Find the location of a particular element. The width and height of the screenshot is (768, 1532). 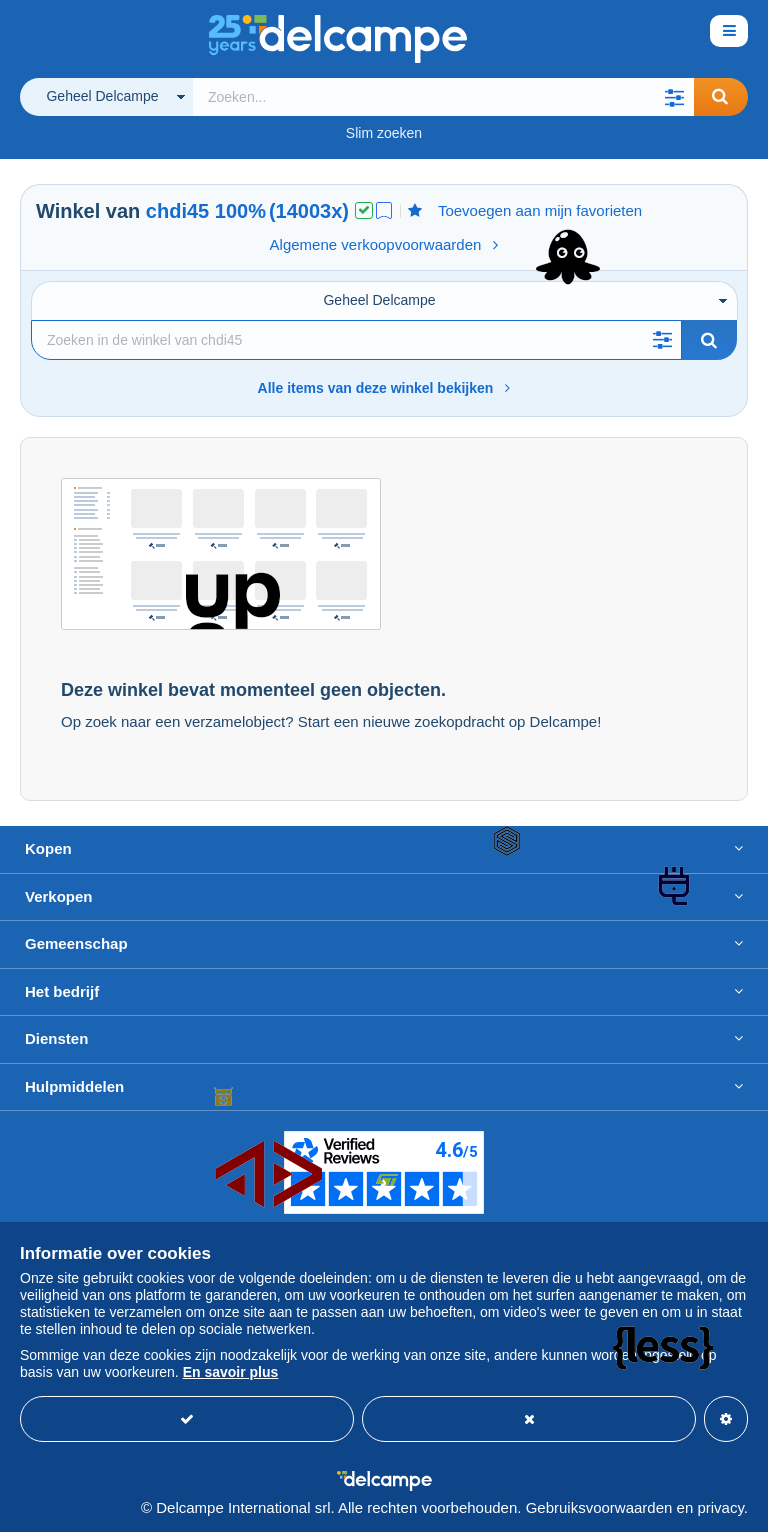

STMicroelectronics company logo is located at coordinates (387, 1180).